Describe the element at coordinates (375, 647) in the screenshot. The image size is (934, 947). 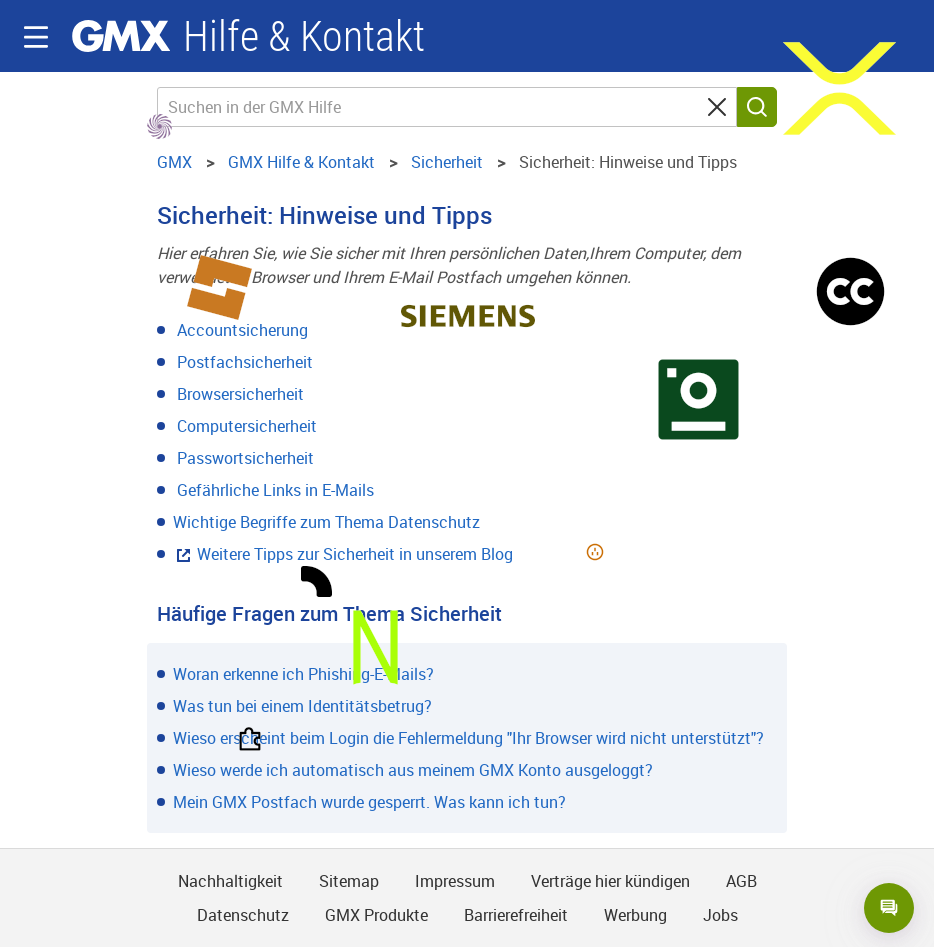
I see `open Netflix app` at that location.